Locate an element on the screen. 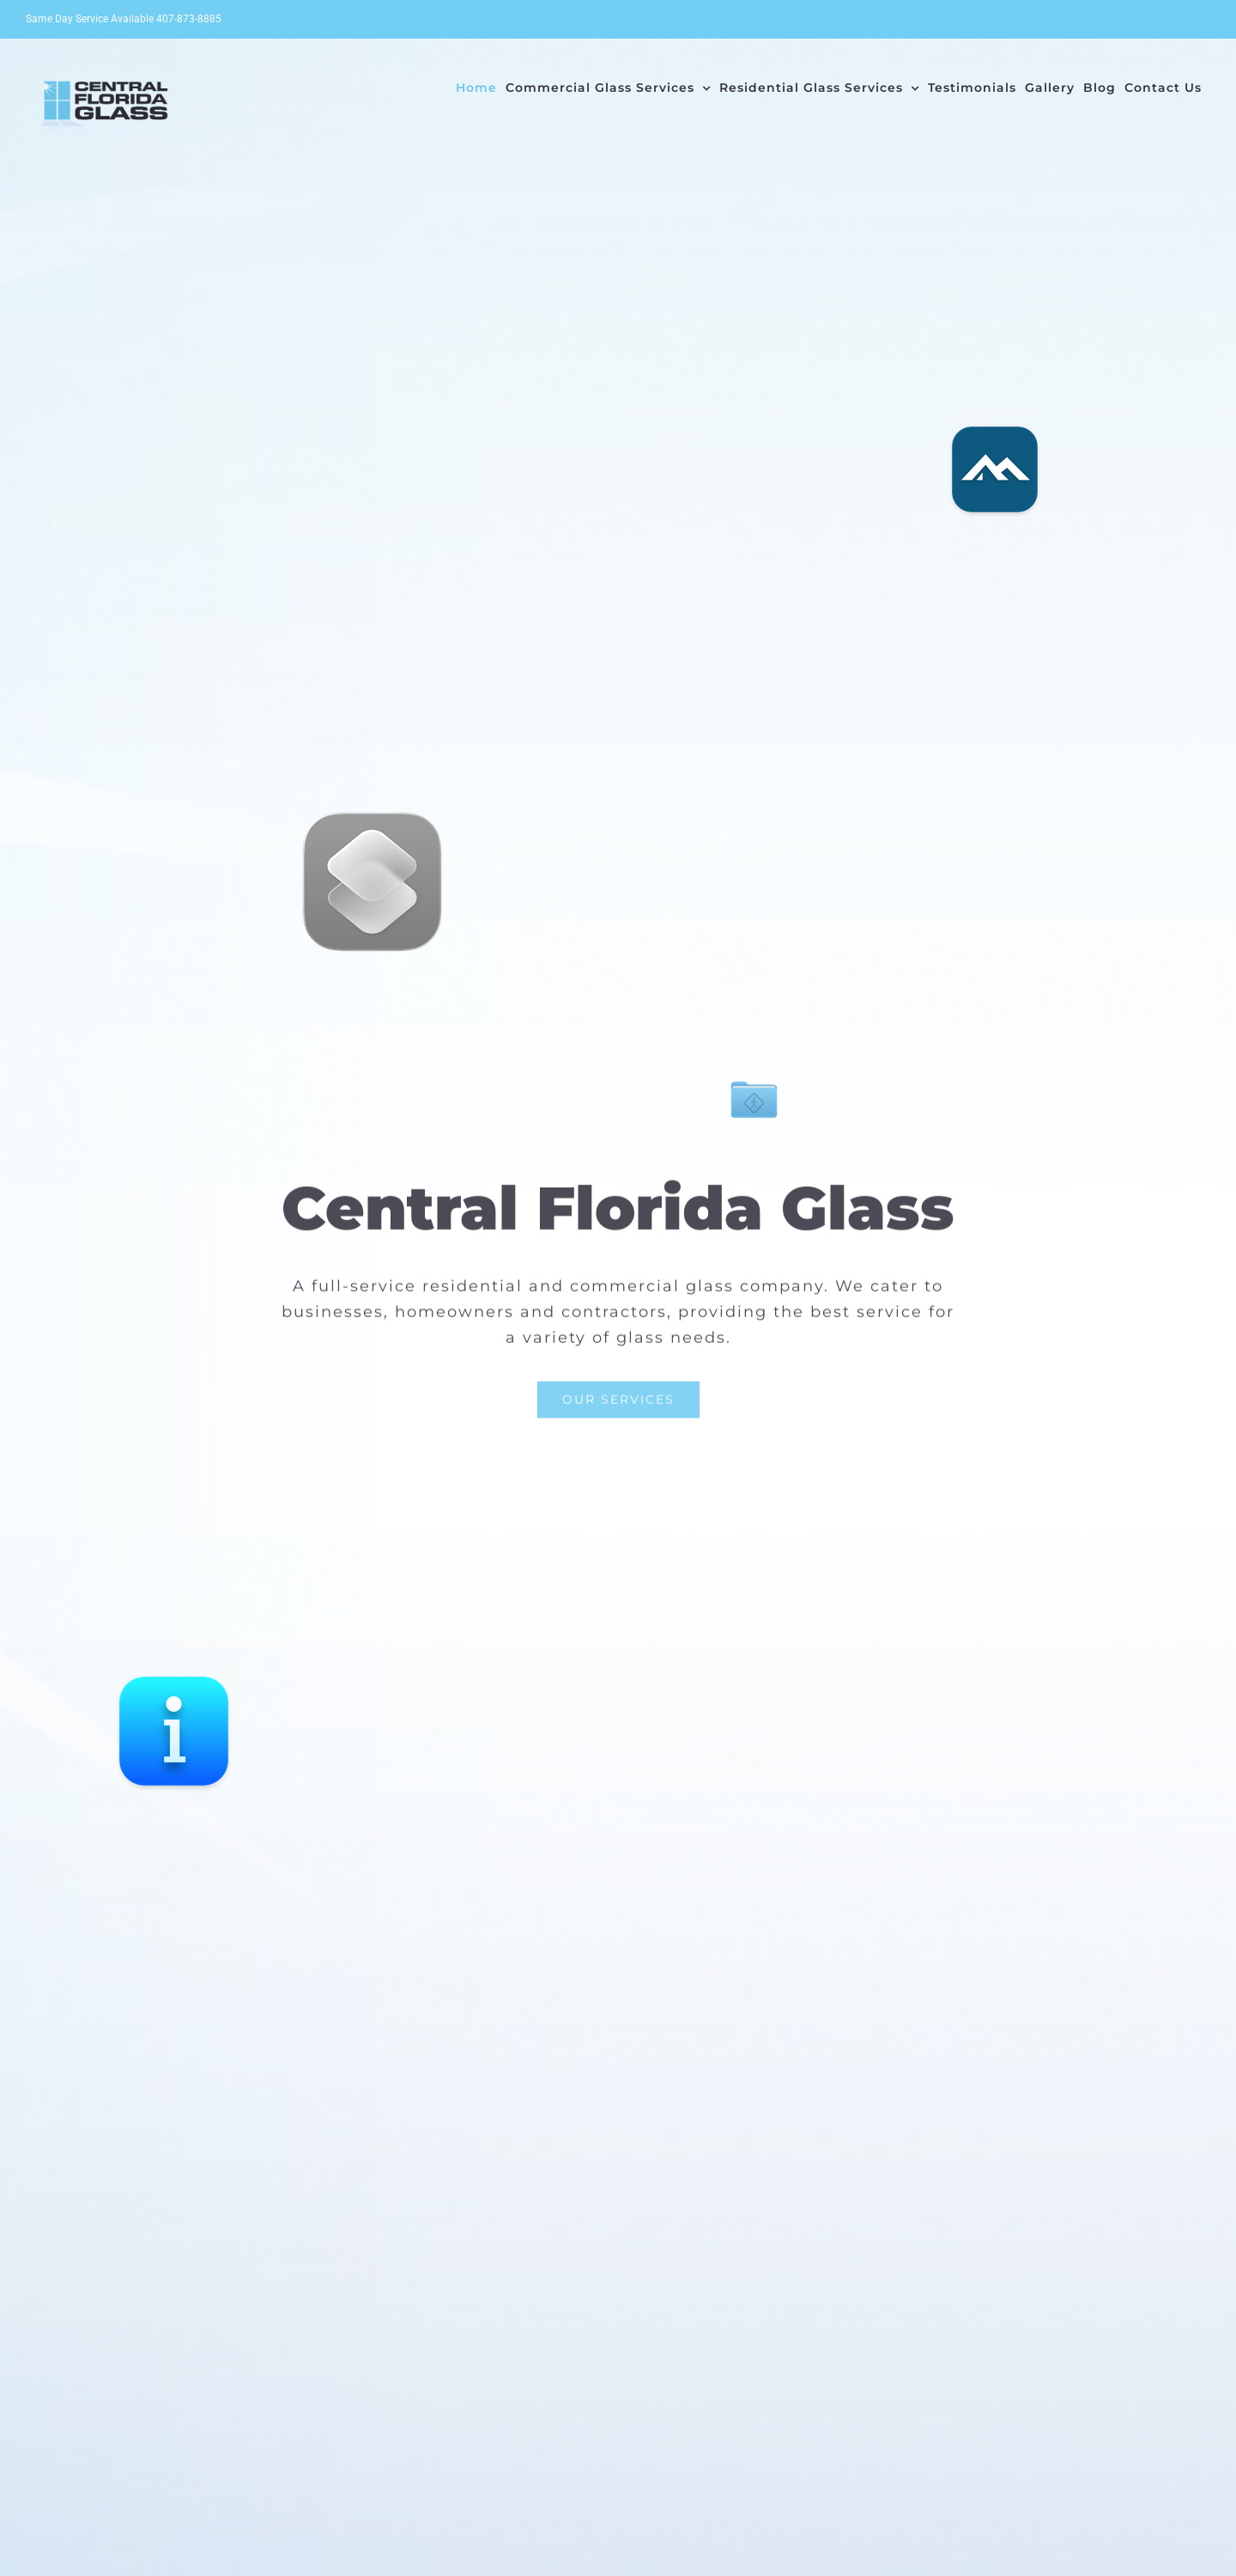  open alpine linux application is located at coordinates (995, 469).